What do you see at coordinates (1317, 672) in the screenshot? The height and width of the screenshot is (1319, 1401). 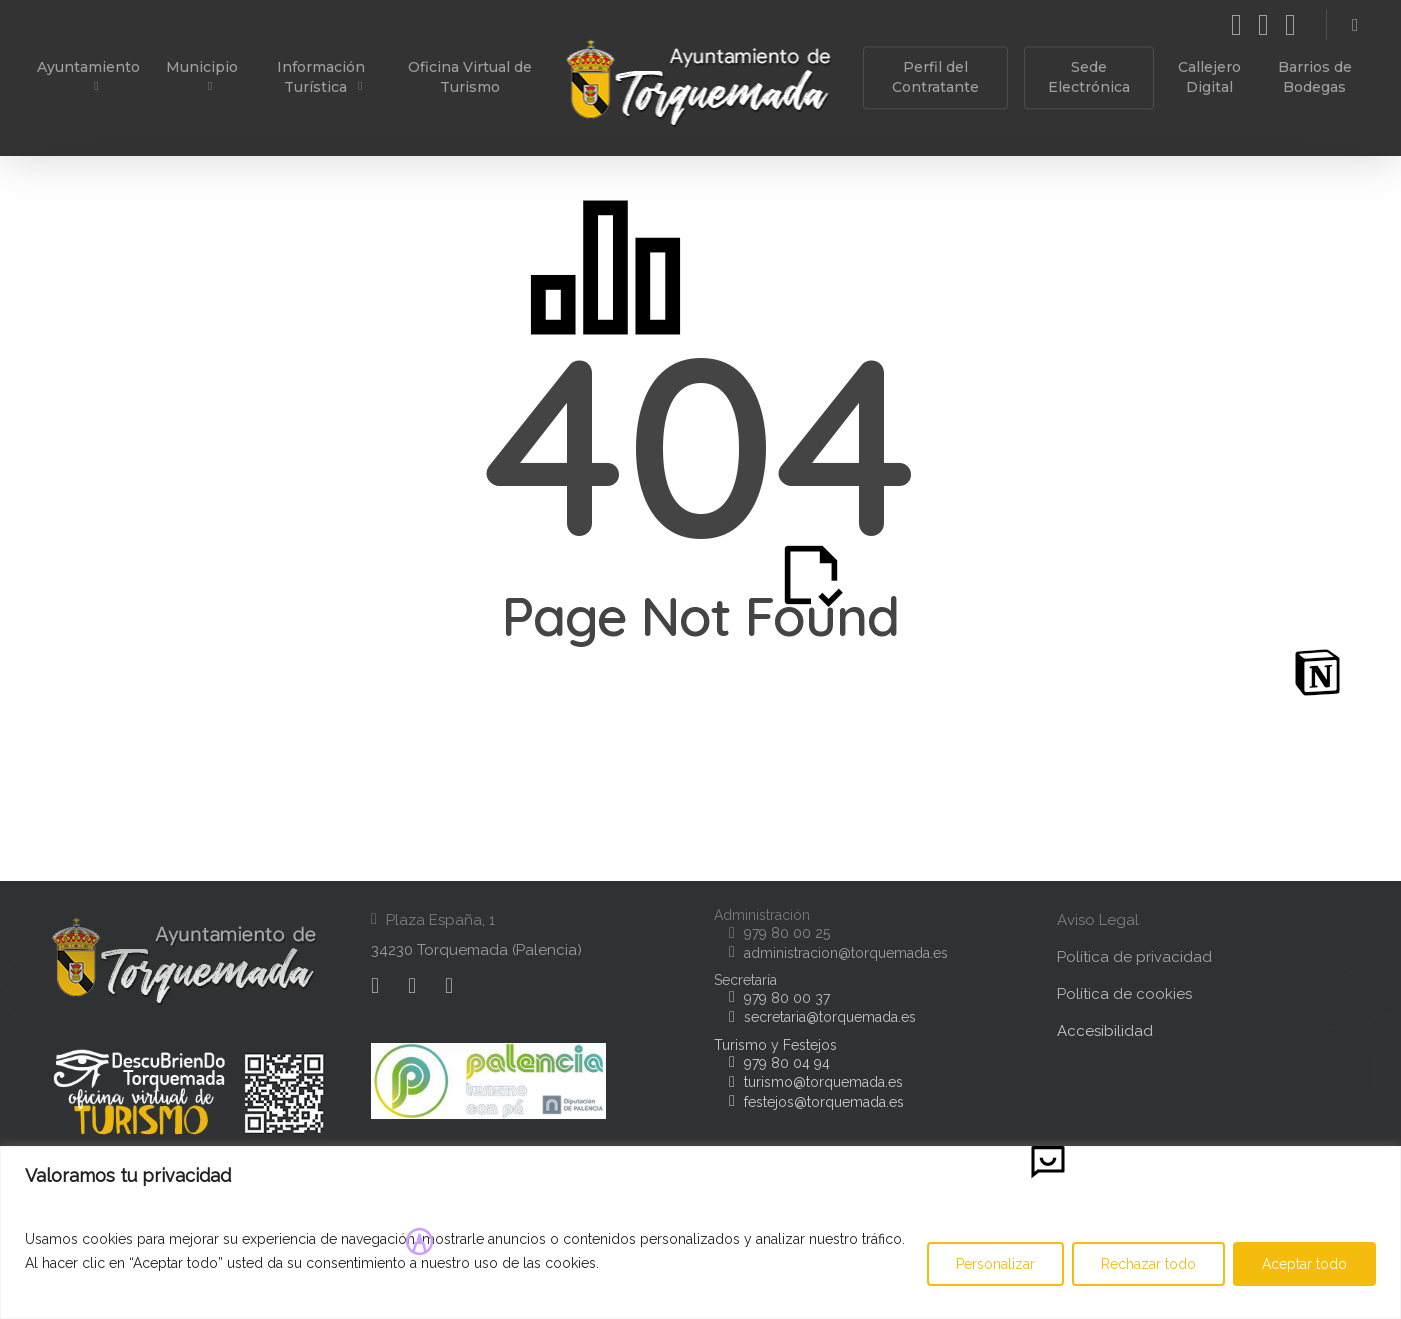 I see `open Notion app` at bounding box center [1317, 672].